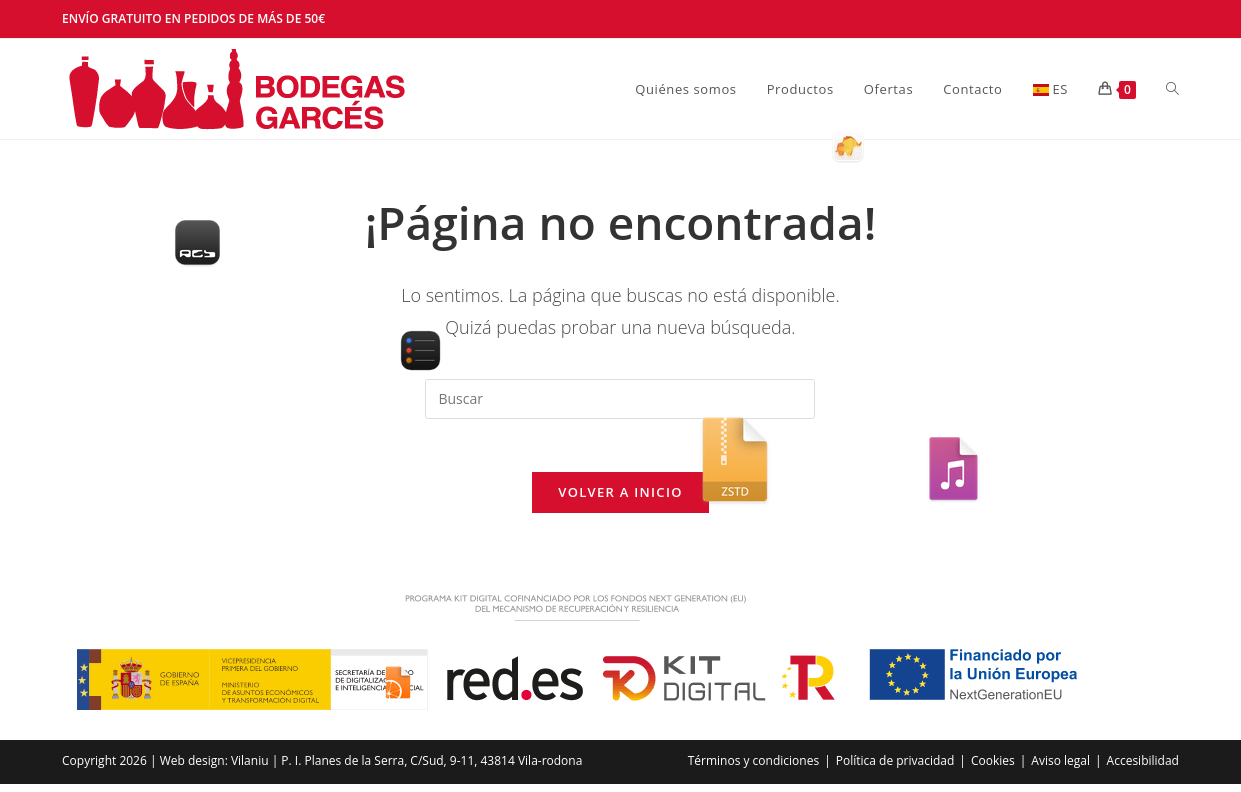 This screenshot has width=1241, height=792. I want to click on open TablePlus database management app, so click(848, 146).